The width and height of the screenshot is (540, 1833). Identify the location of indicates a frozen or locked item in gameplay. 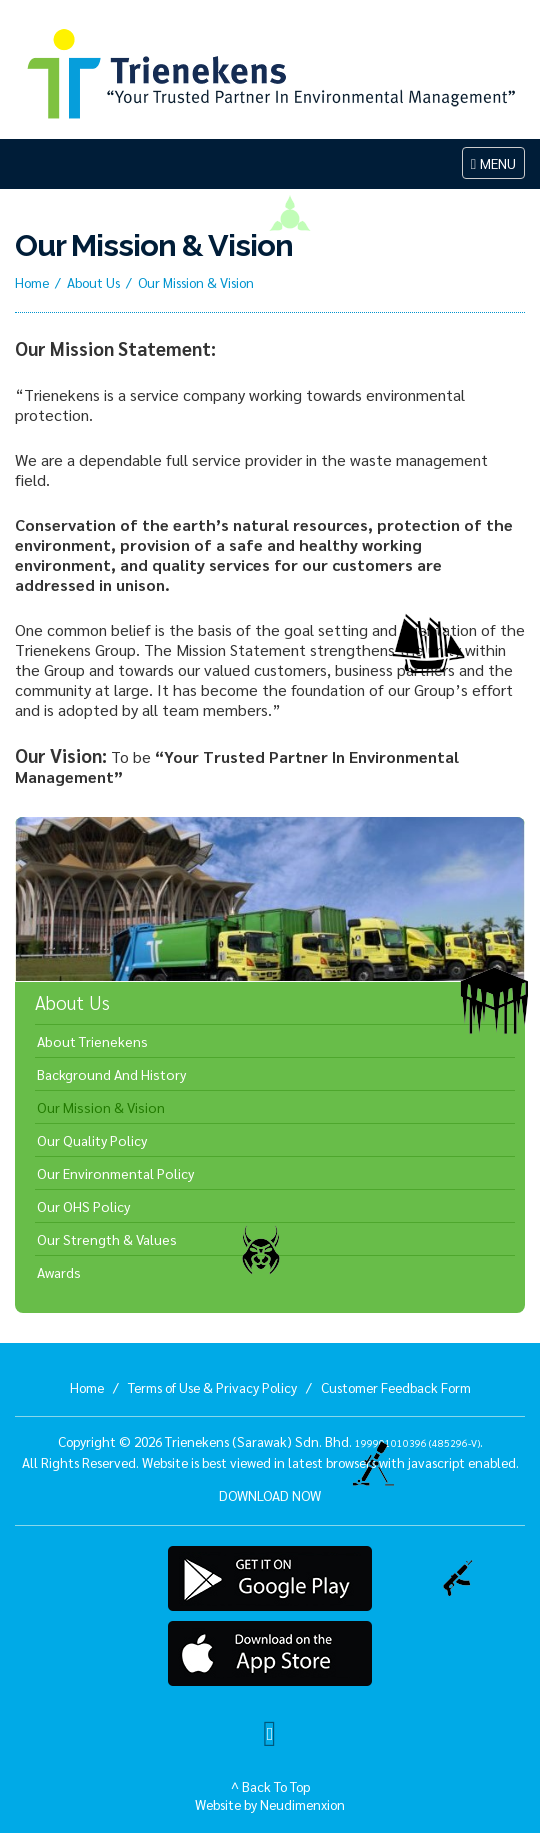
(494, 1000).